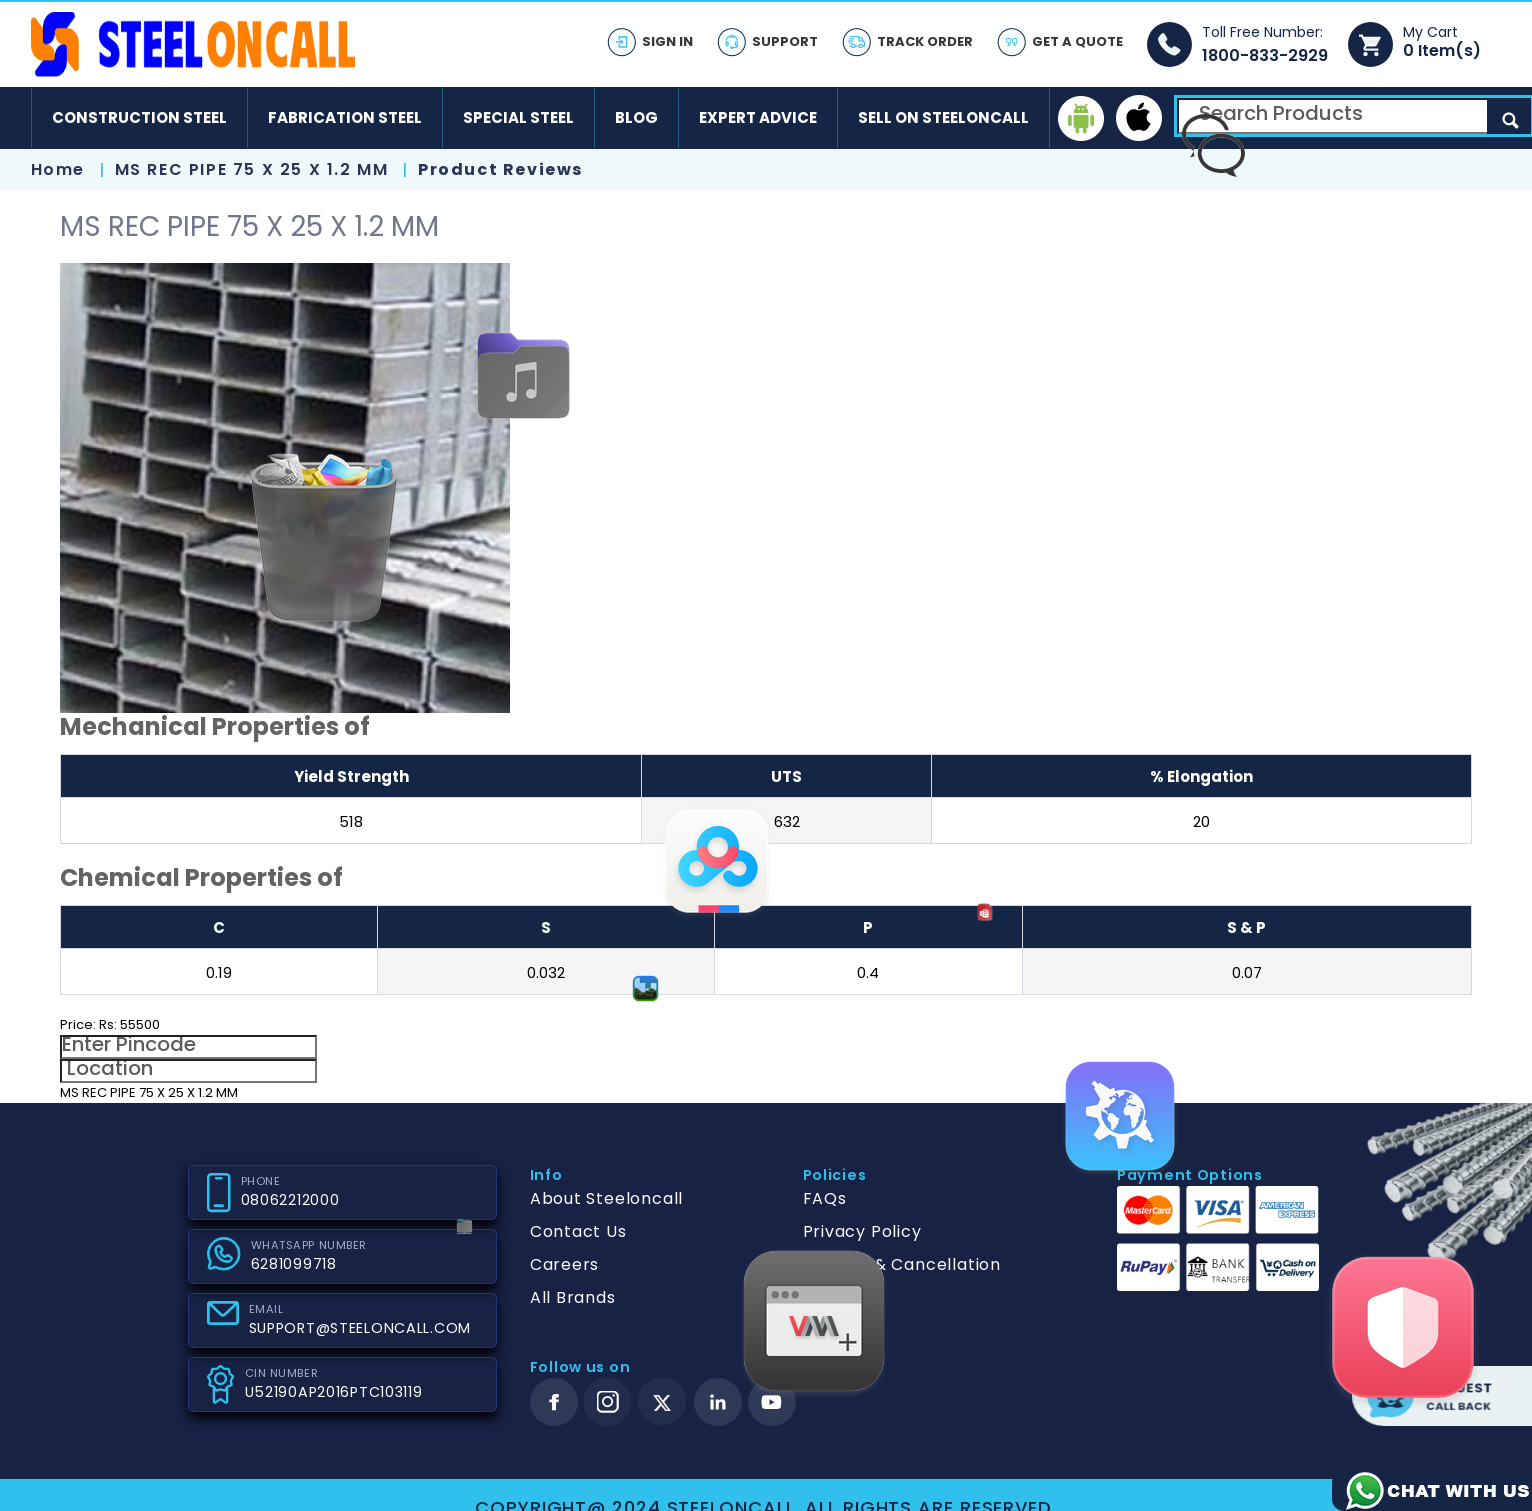  What do you see at coordinates (717, 861) in the screenshot?
I see `open Baidu Netdisk cloud storage app` at bounding box center [717, 861].